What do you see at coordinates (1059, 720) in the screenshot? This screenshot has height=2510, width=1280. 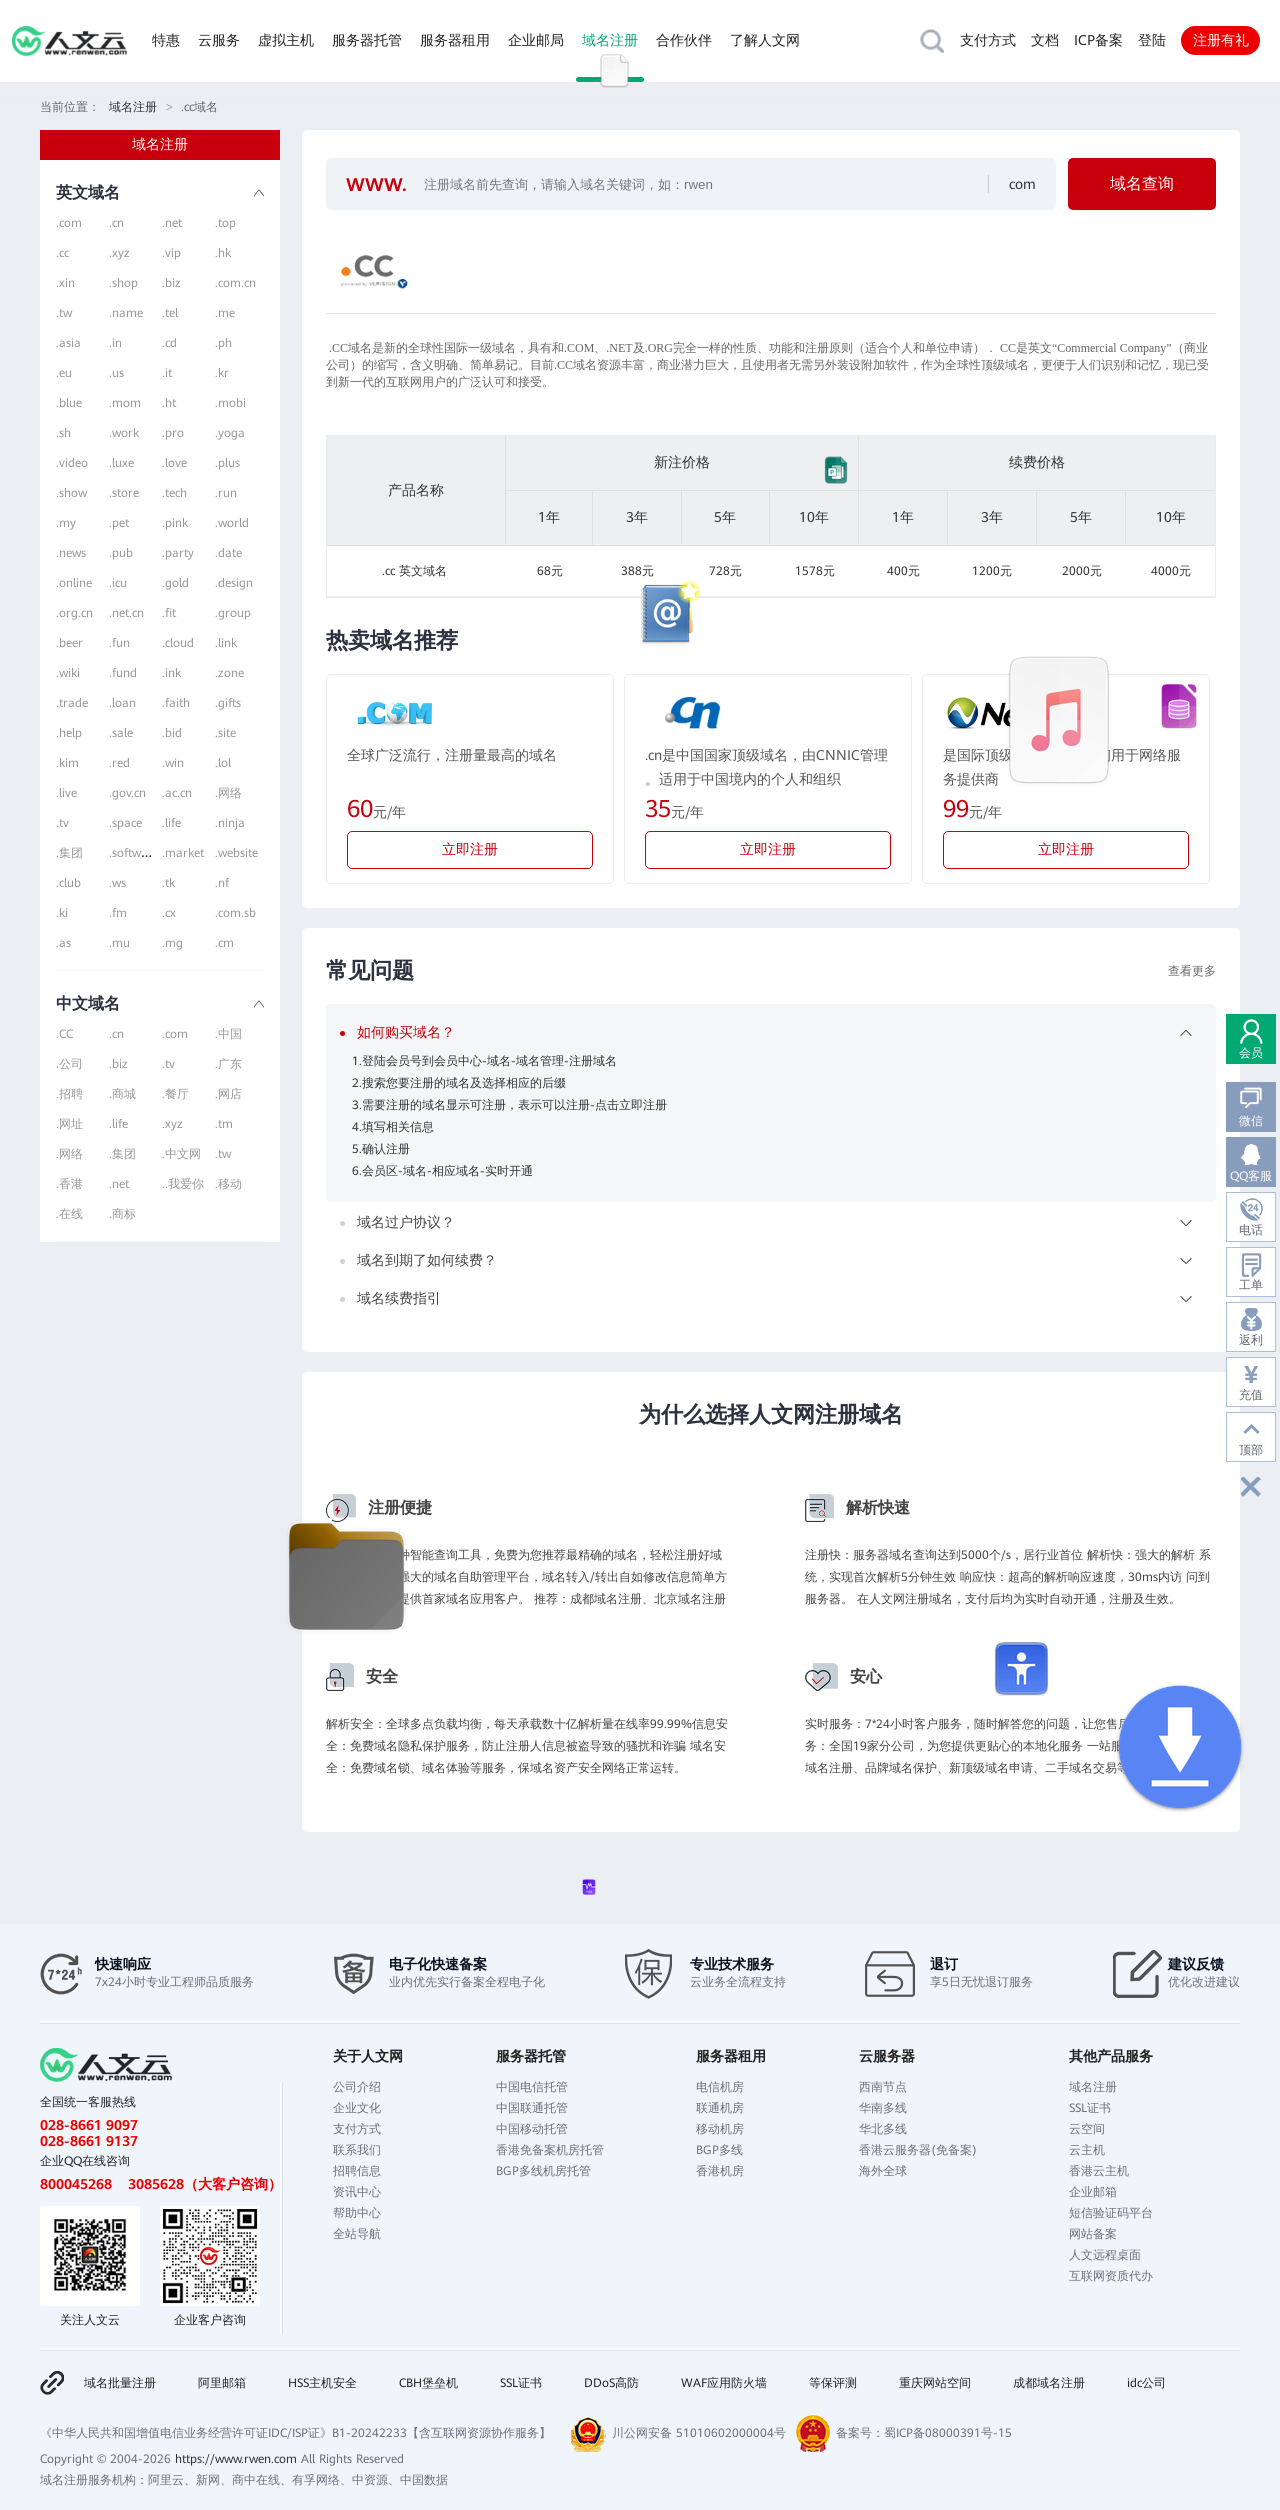 I see `an audio file type indicator` at bounding box center [1059, 720].